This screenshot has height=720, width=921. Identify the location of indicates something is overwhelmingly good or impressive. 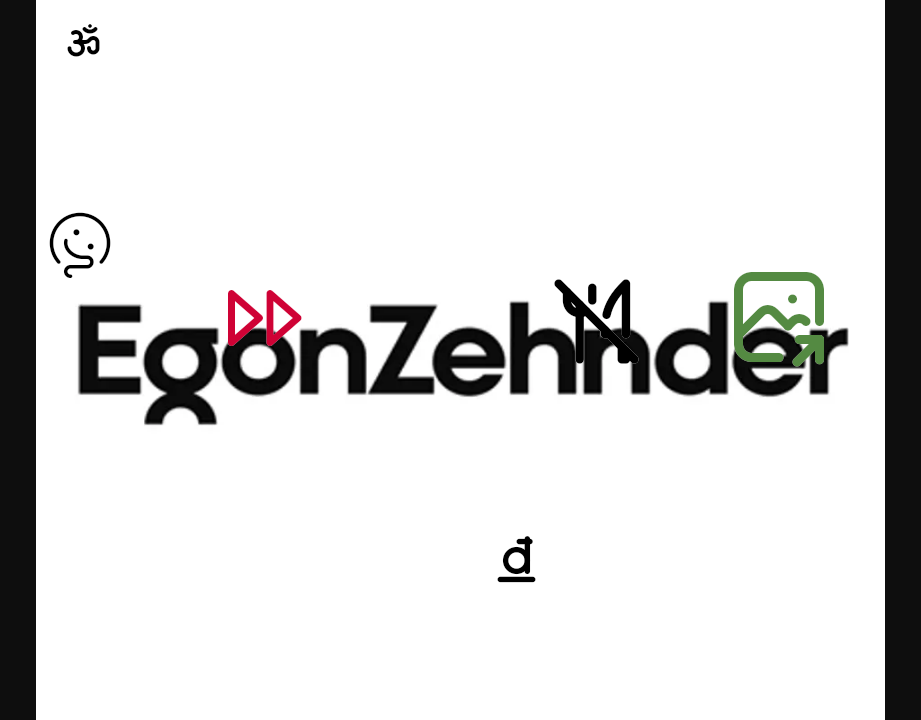
(80, 243).